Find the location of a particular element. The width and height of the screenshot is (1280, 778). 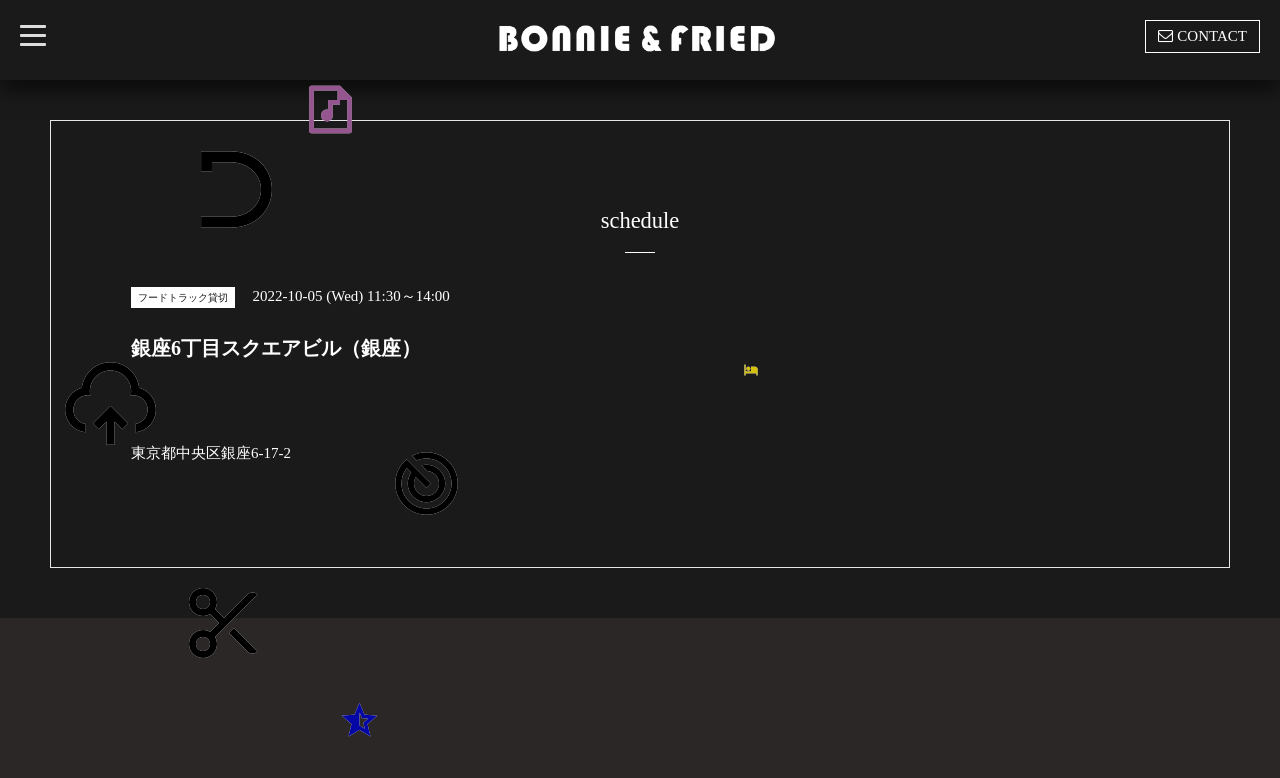

open an audio or music file is located at coordinates (330, 109).